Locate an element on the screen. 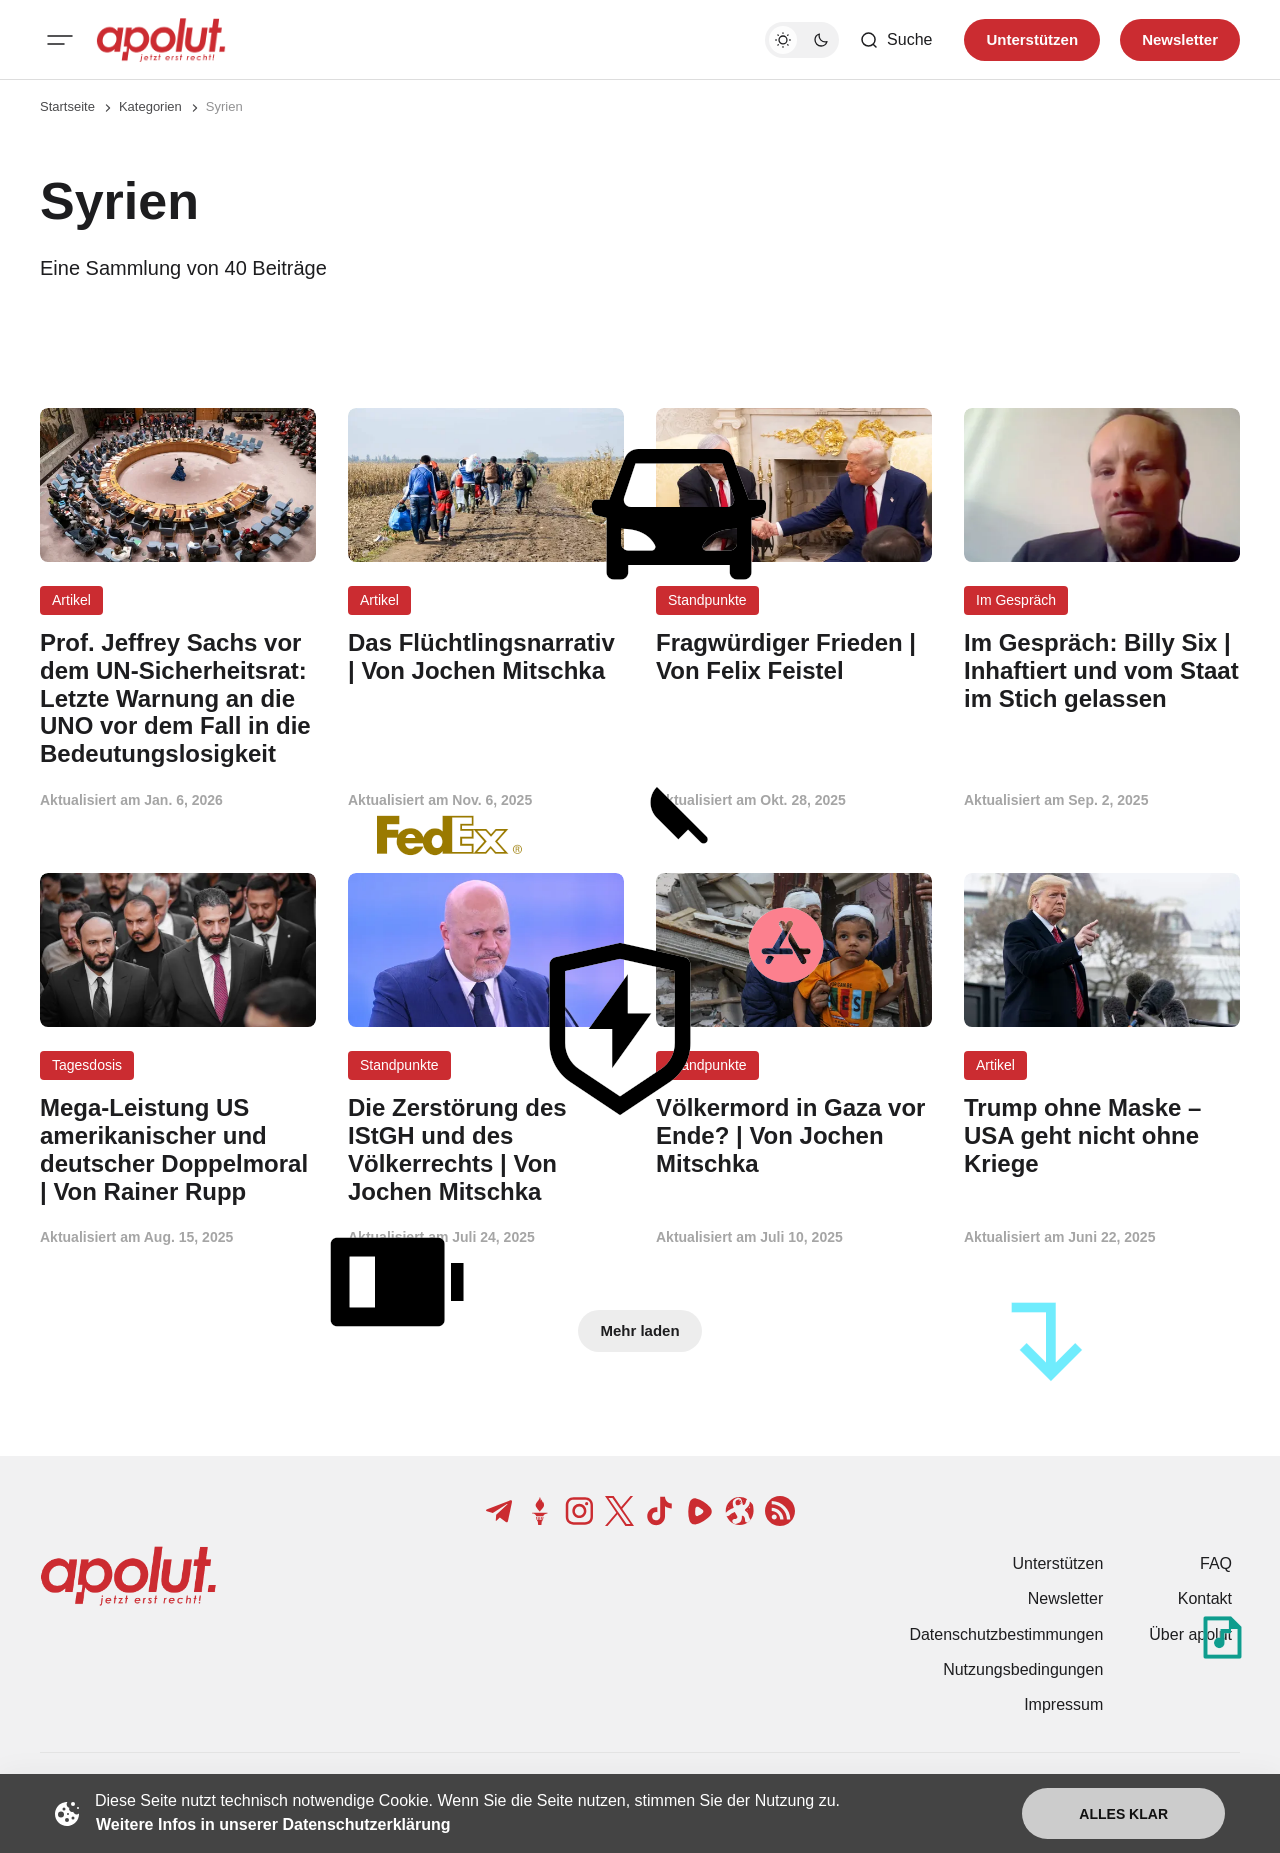 This screenshot has width=1280, height=1853. open the Apple App Store is located at coordinates (786, 945).